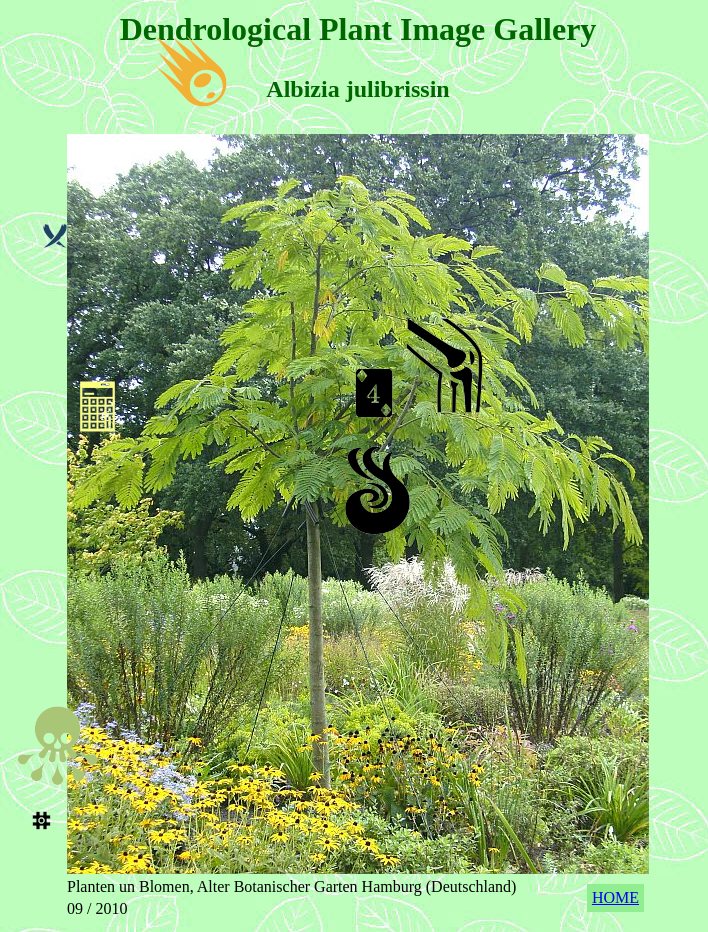  What do you see at coordinates (57, 745) in the screenshot?
I see `indicates a toxic or hazardous game element` at bounding box center [57, 745].